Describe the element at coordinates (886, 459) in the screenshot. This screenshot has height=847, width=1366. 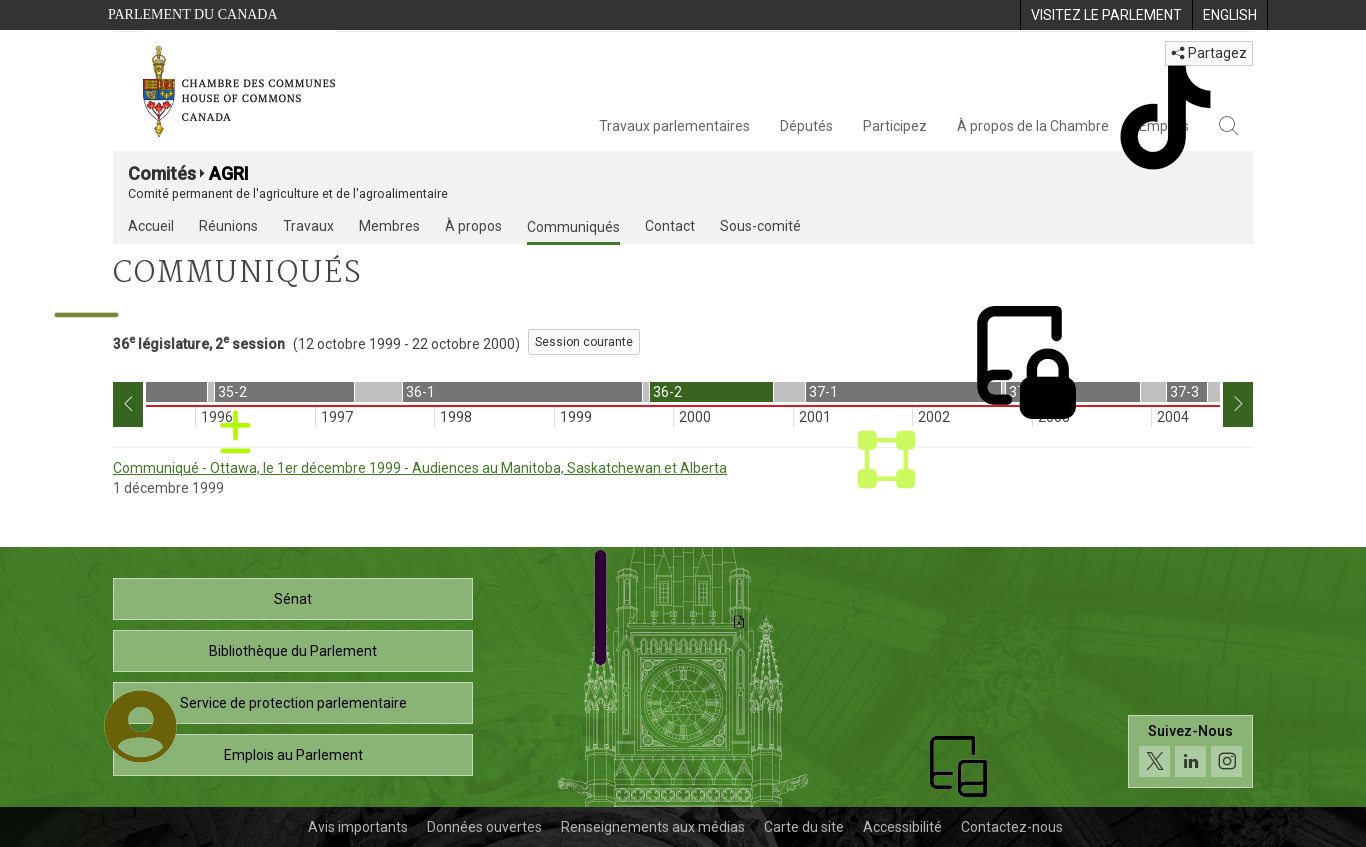
I see `select or resize an object` at that location.